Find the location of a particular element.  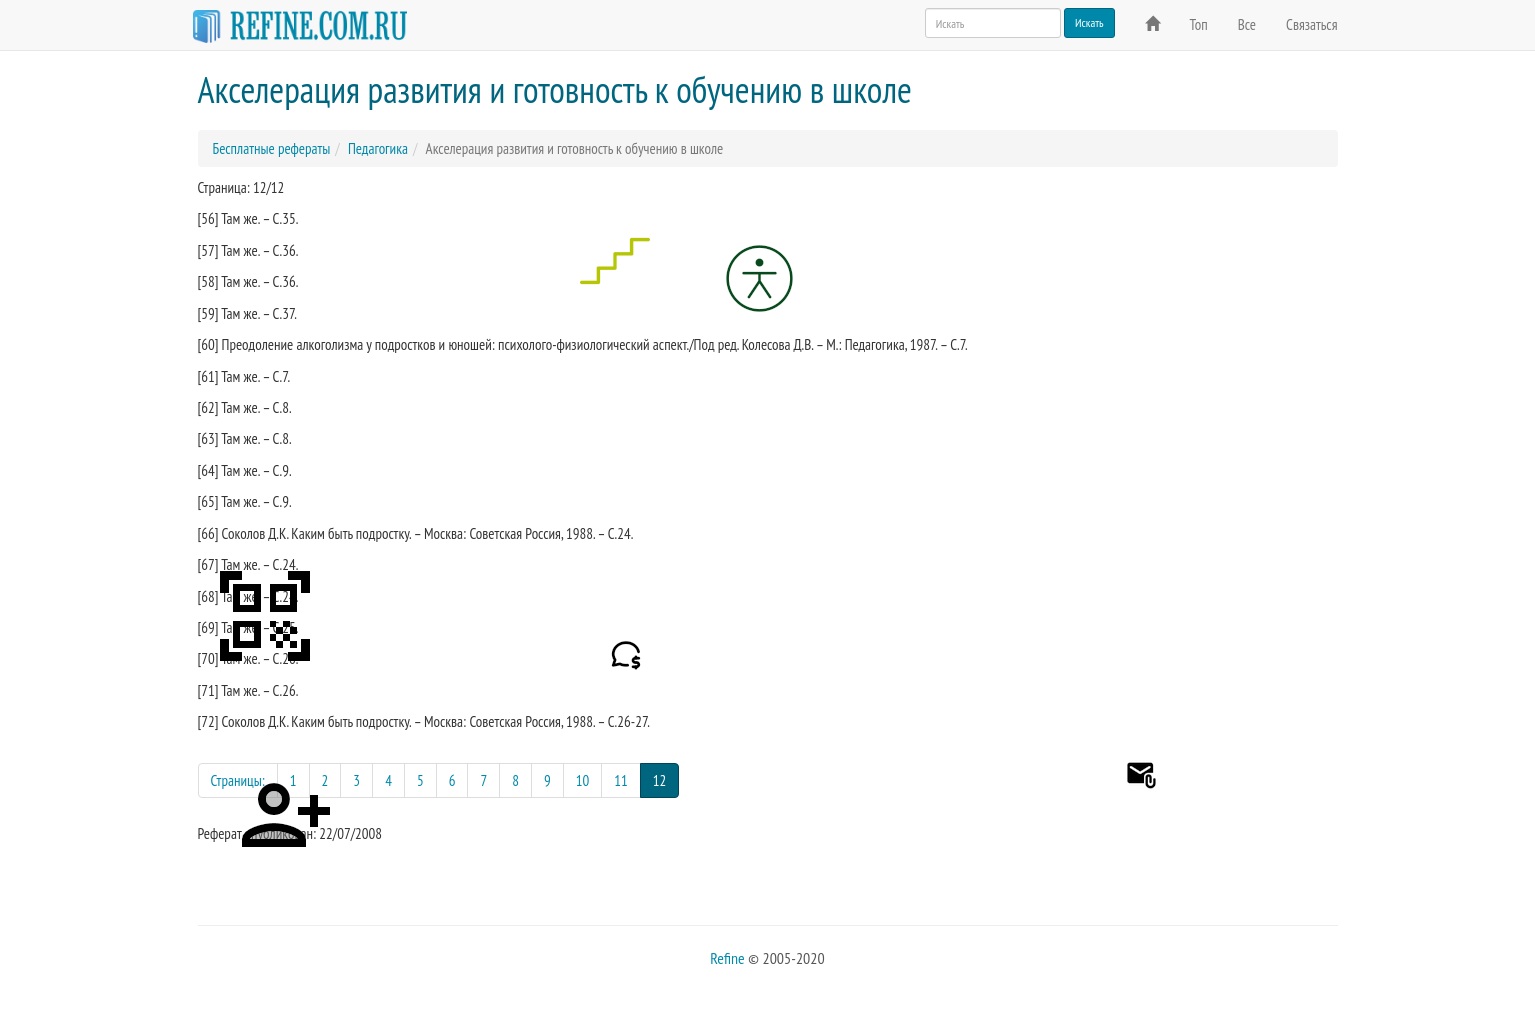

send or receive payment messages is located at coordinates (626, 654).